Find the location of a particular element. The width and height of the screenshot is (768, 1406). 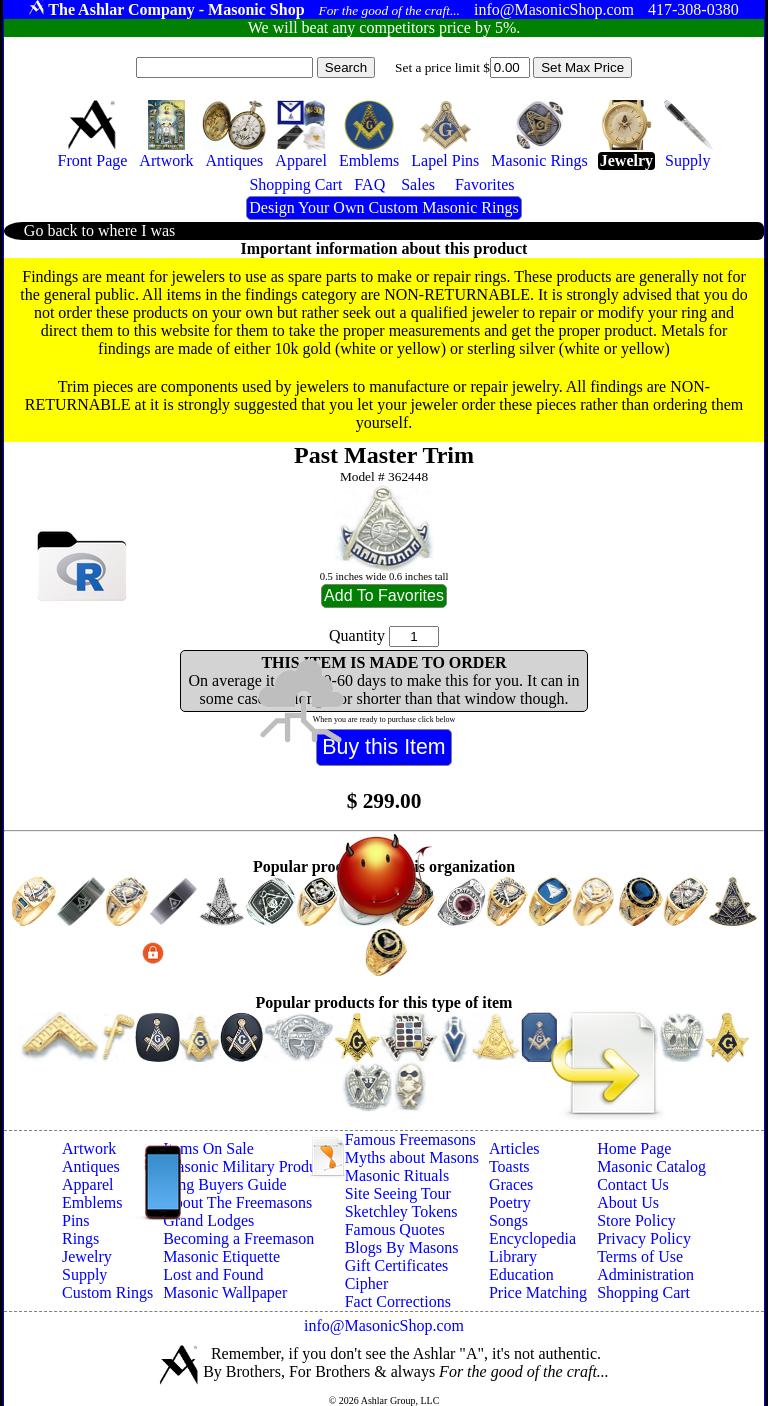

brightness settings are locked is located at coordinates (153, 953).